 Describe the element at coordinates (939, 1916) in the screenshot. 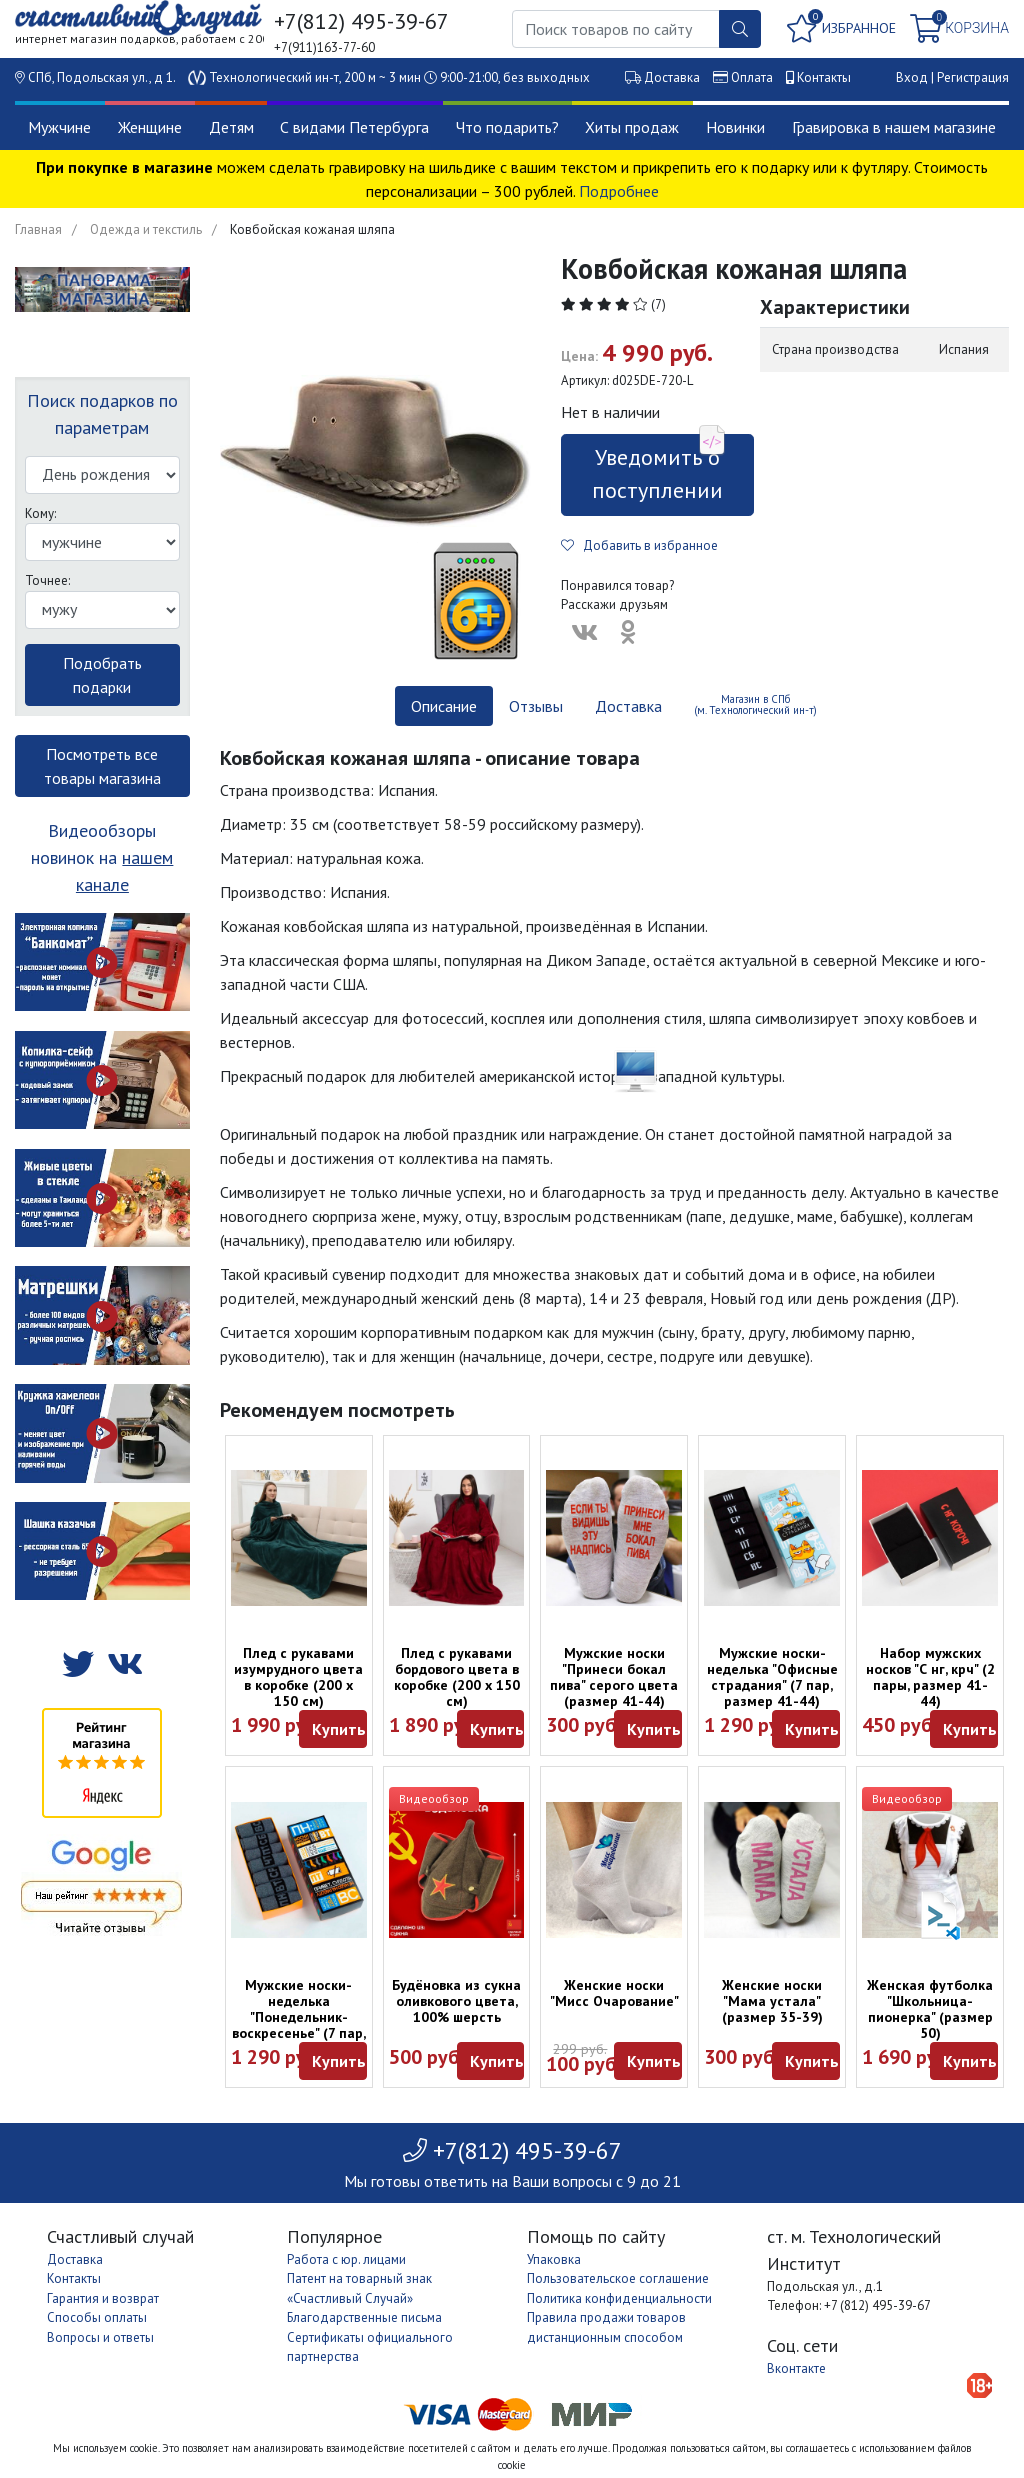

I see `open a PowerShell script file in Visual Studio Code` at that location.